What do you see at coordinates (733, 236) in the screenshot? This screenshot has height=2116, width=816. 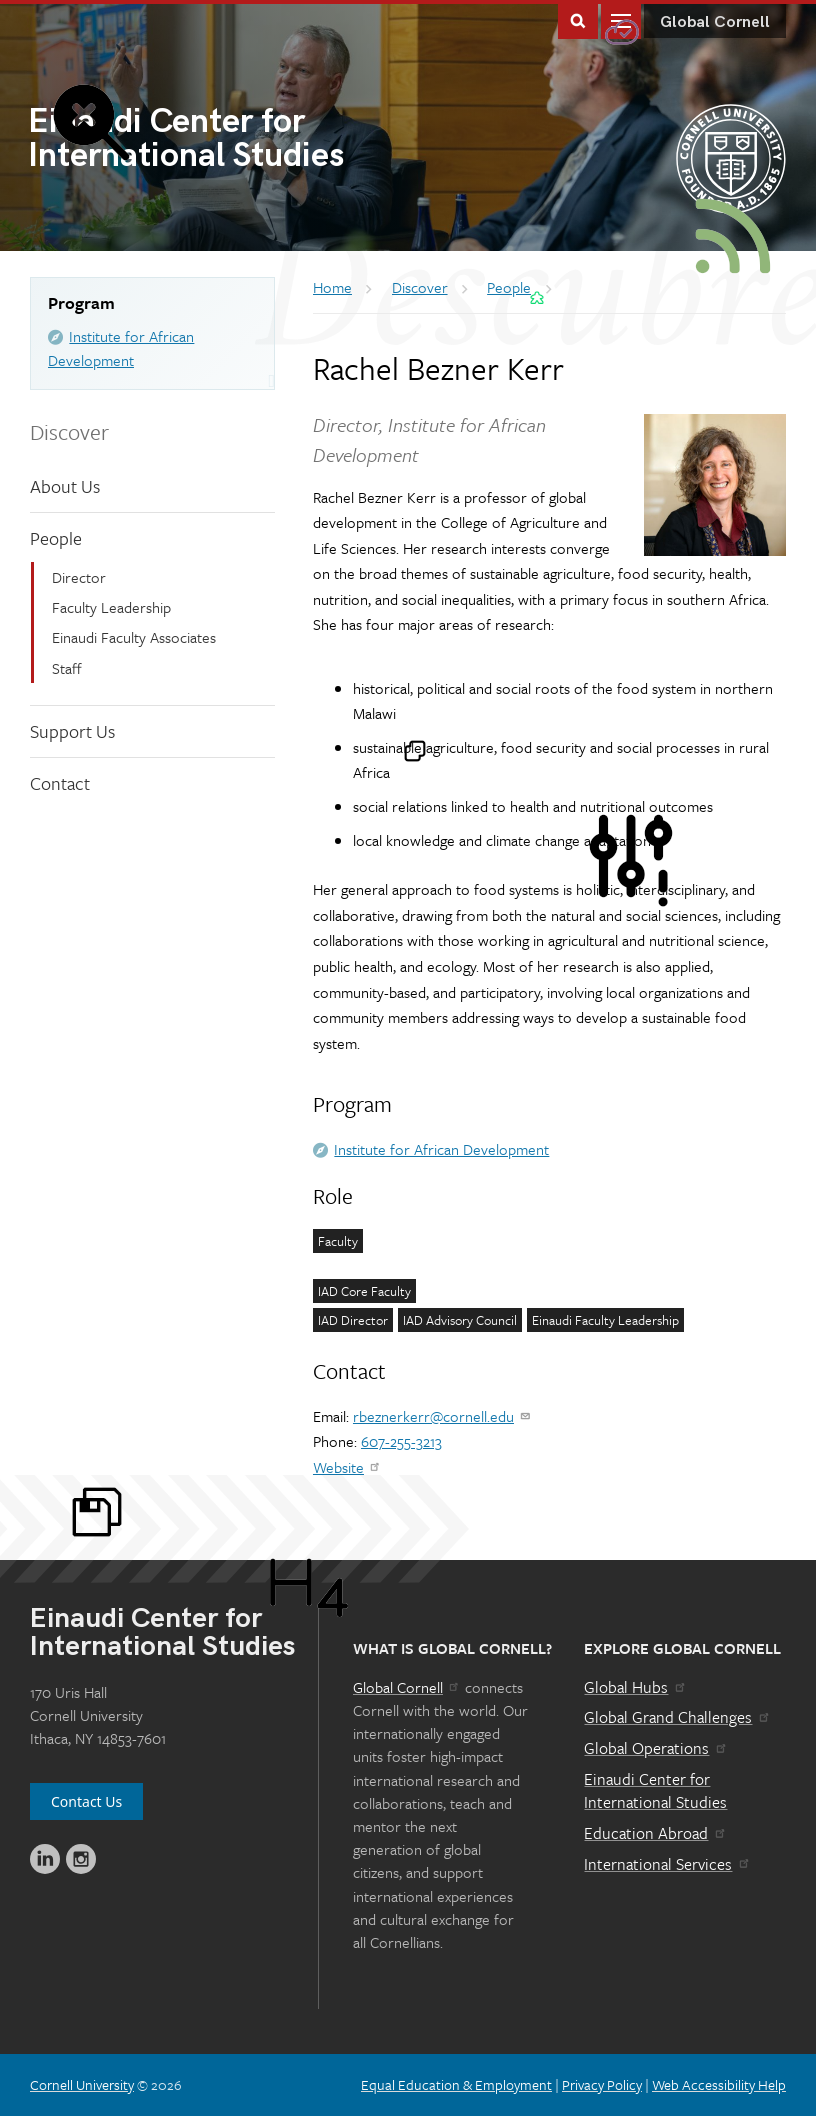 I see `subscribe to RSS feed` at bounding box center [733, 236].